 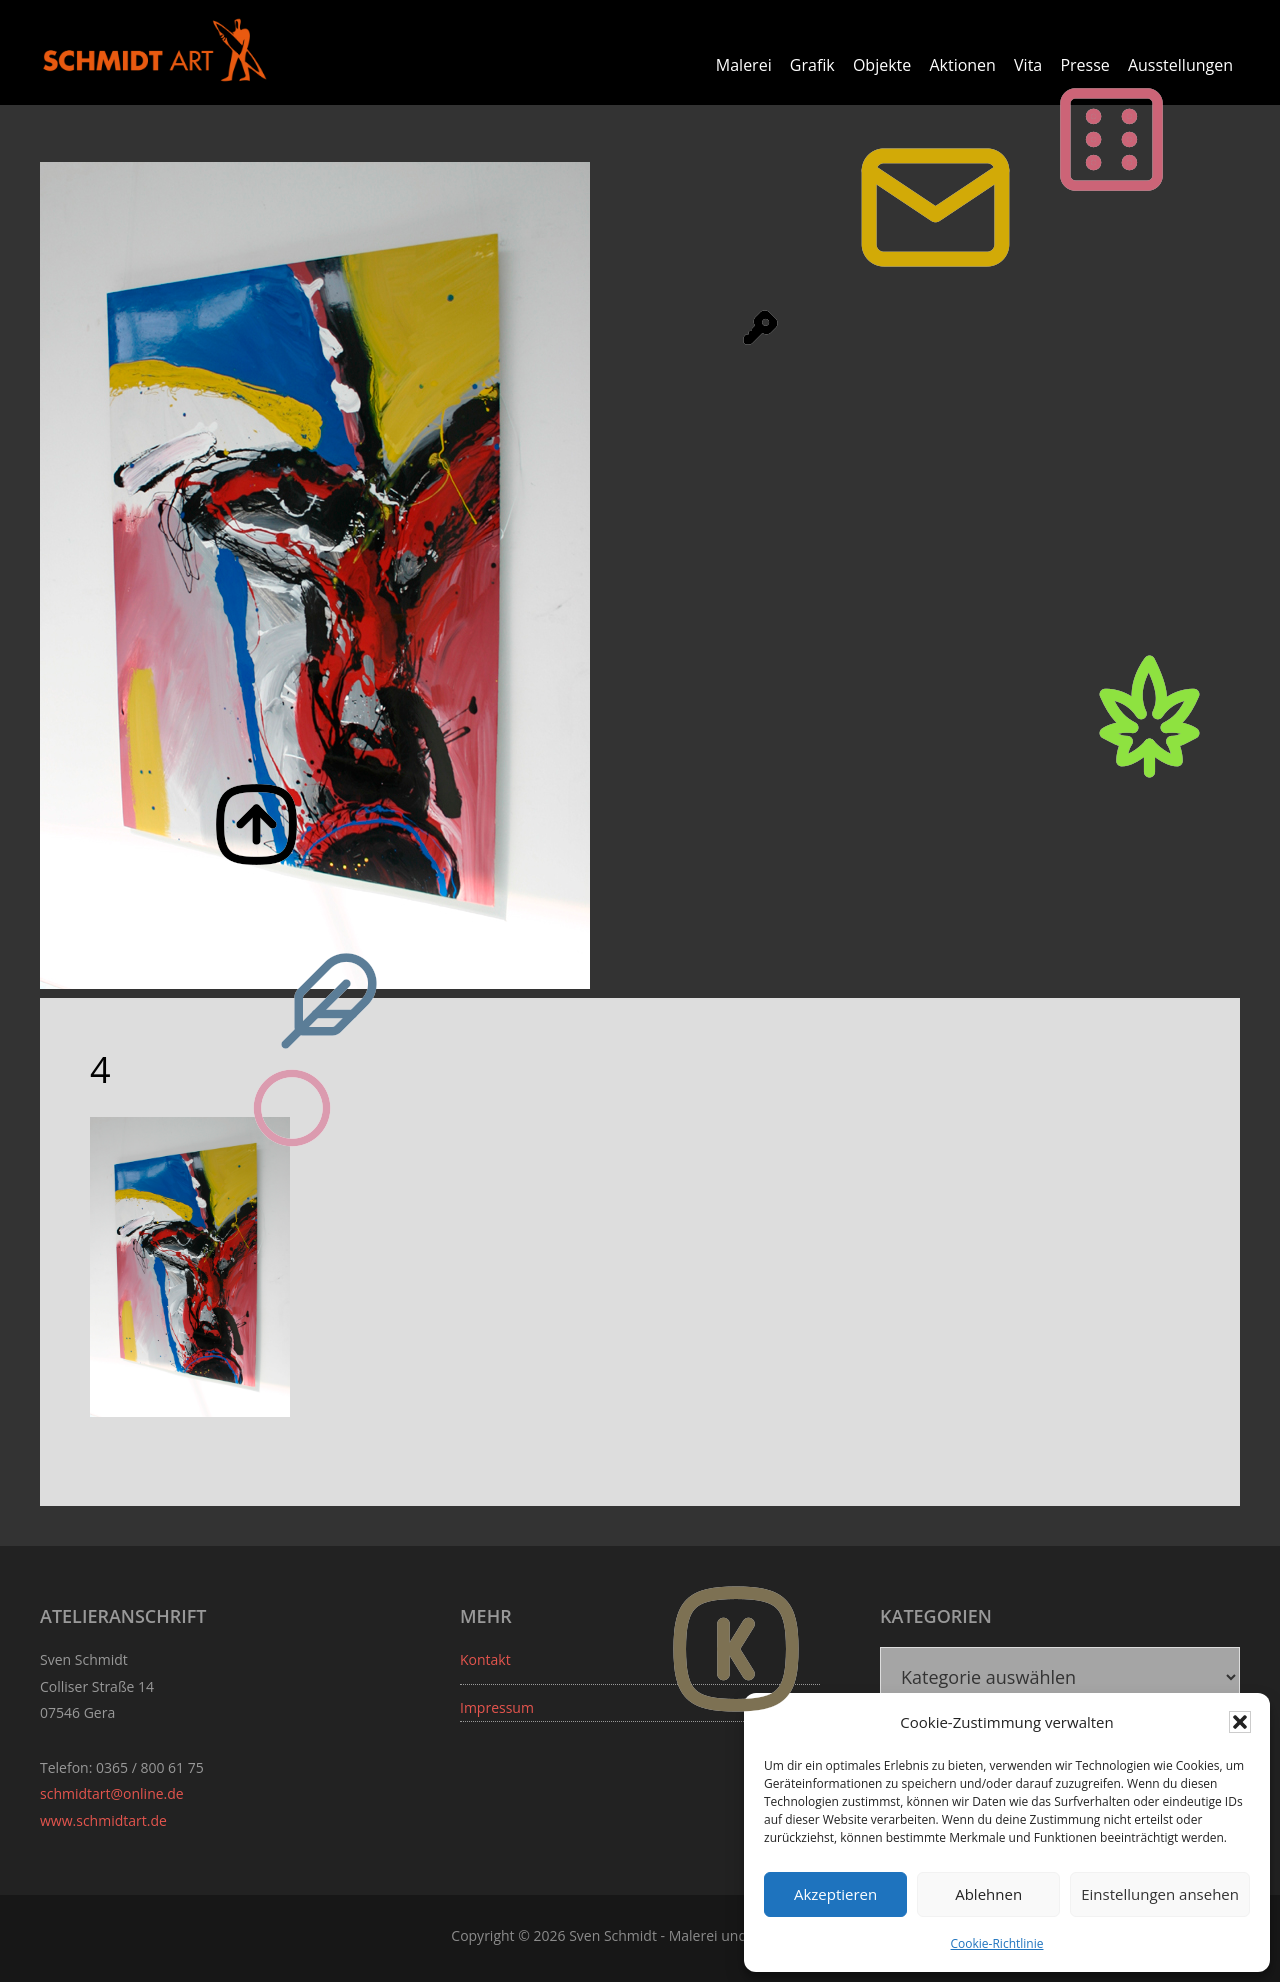 I want to click on random selection or shuffle function, so click(x=1111, y=139).